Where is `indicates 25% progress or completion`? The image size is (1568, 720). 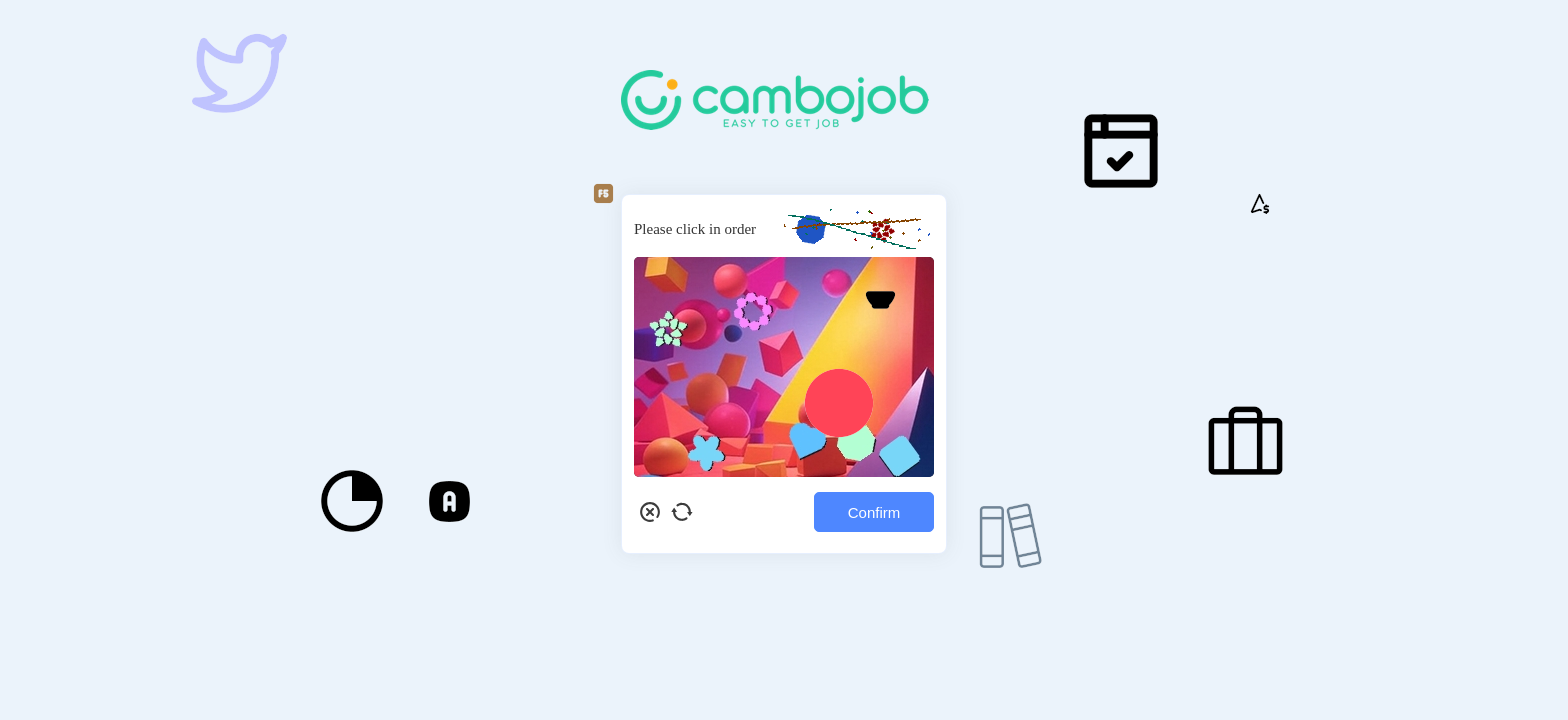 indicates 25% progress or completion is located at coordinates (352, 501).